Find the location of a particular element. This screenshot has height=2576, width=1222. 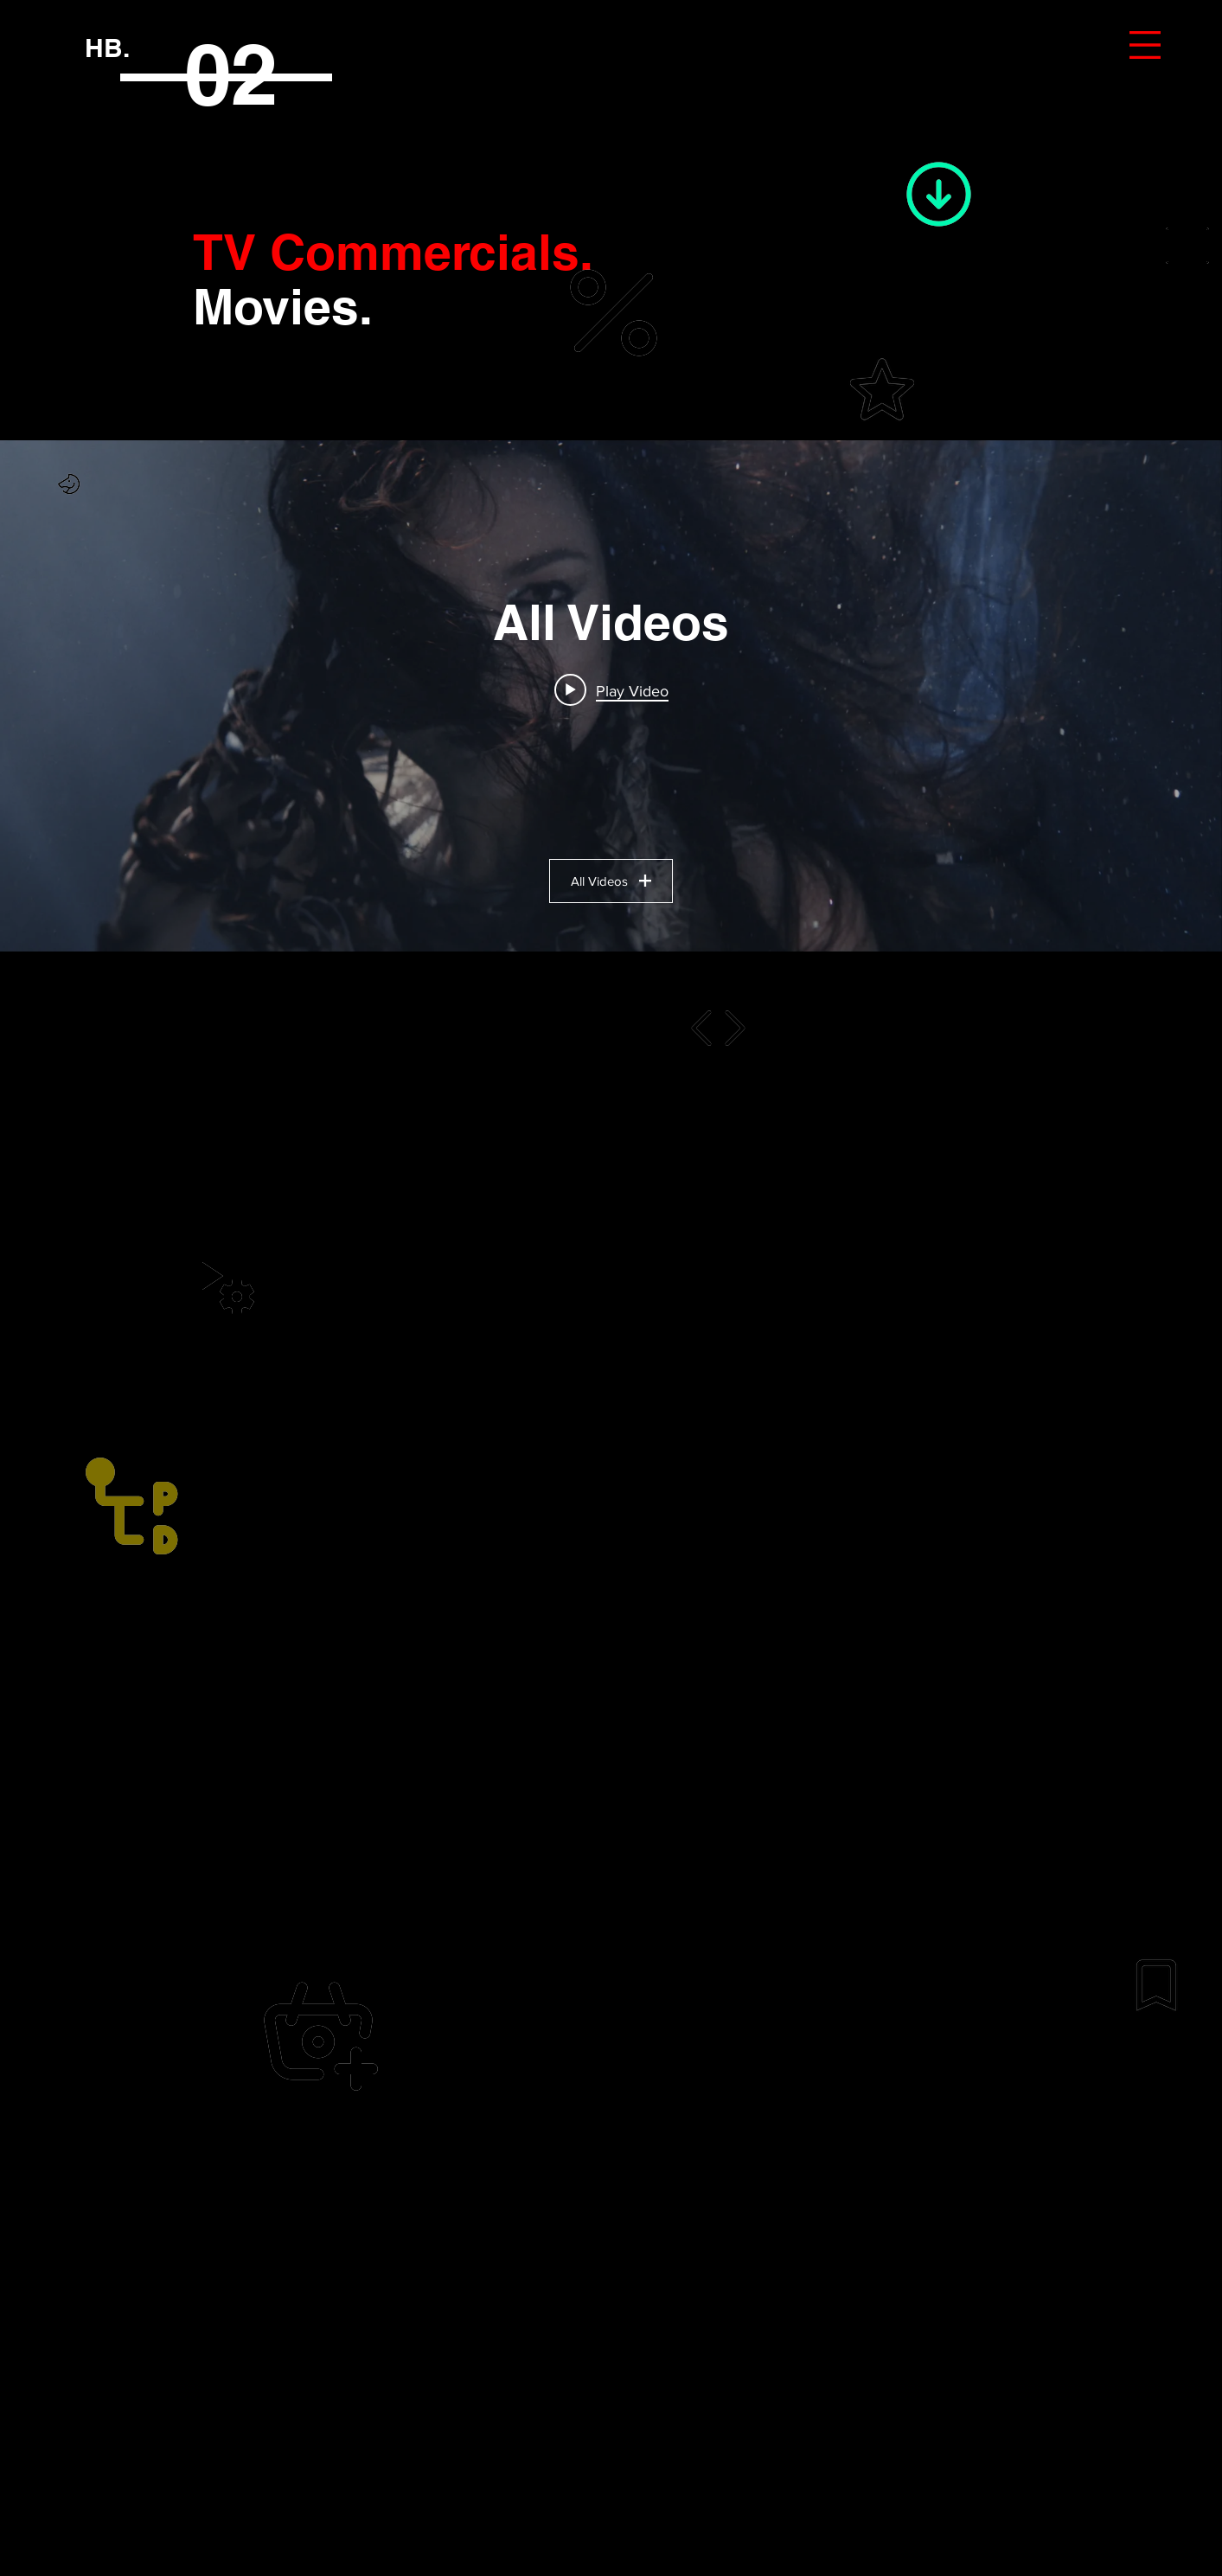

access equestrian or horse-related content is located at coordinates (69, 484).